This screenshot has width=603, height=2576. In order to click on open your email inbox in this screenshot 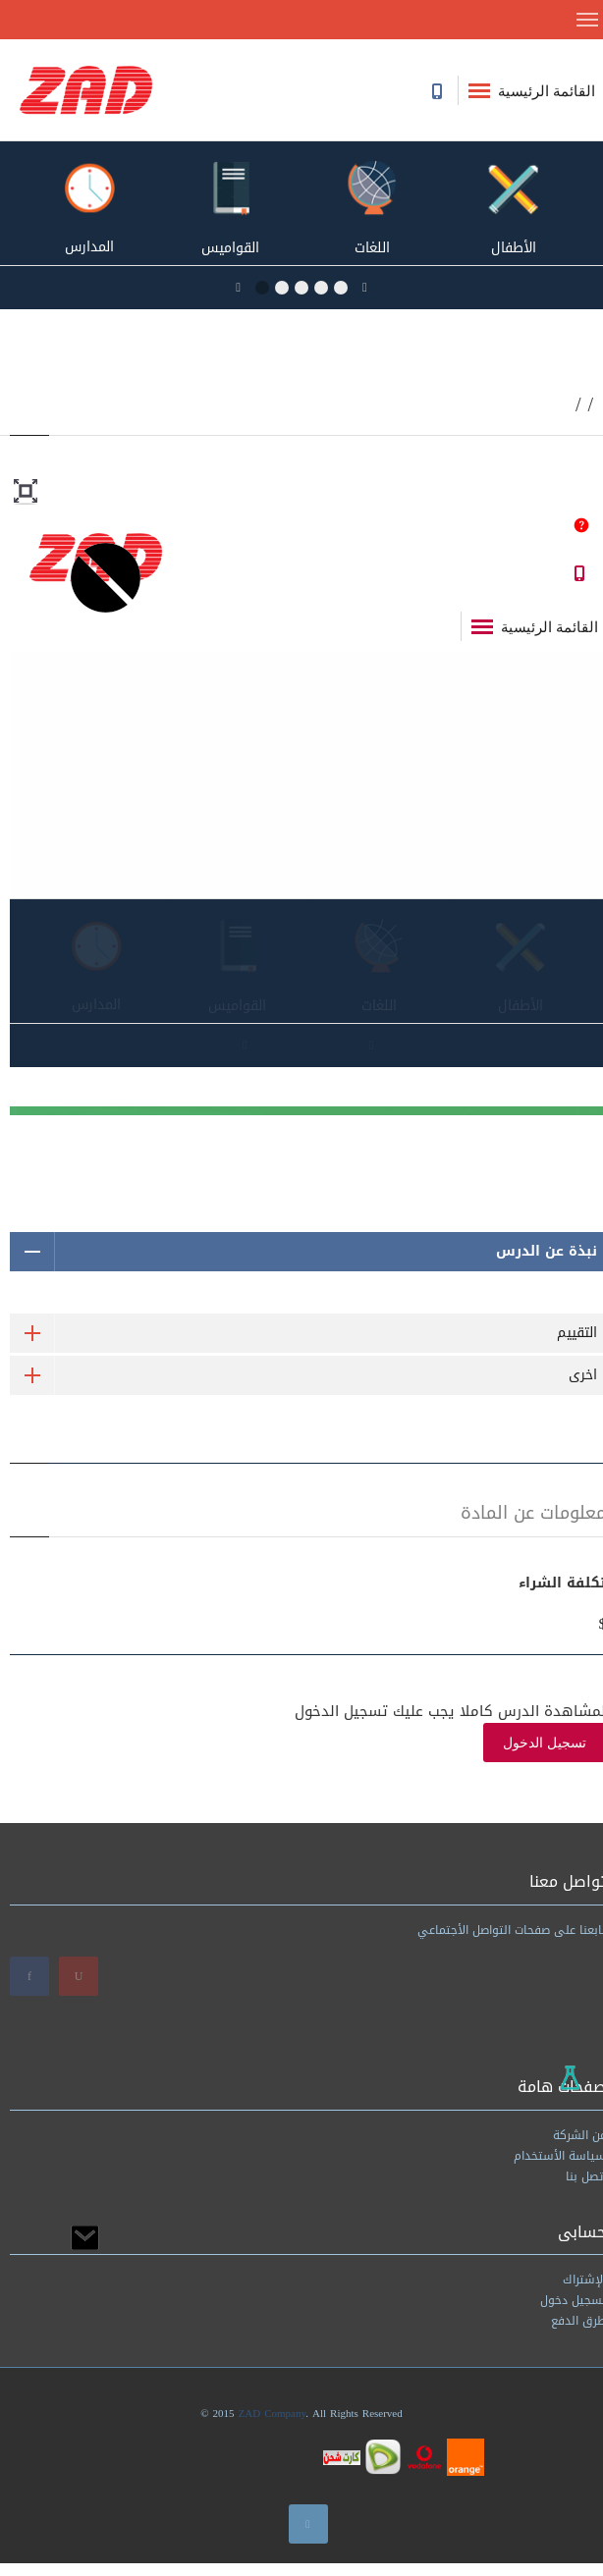, I will do `click(84, 2237)`.